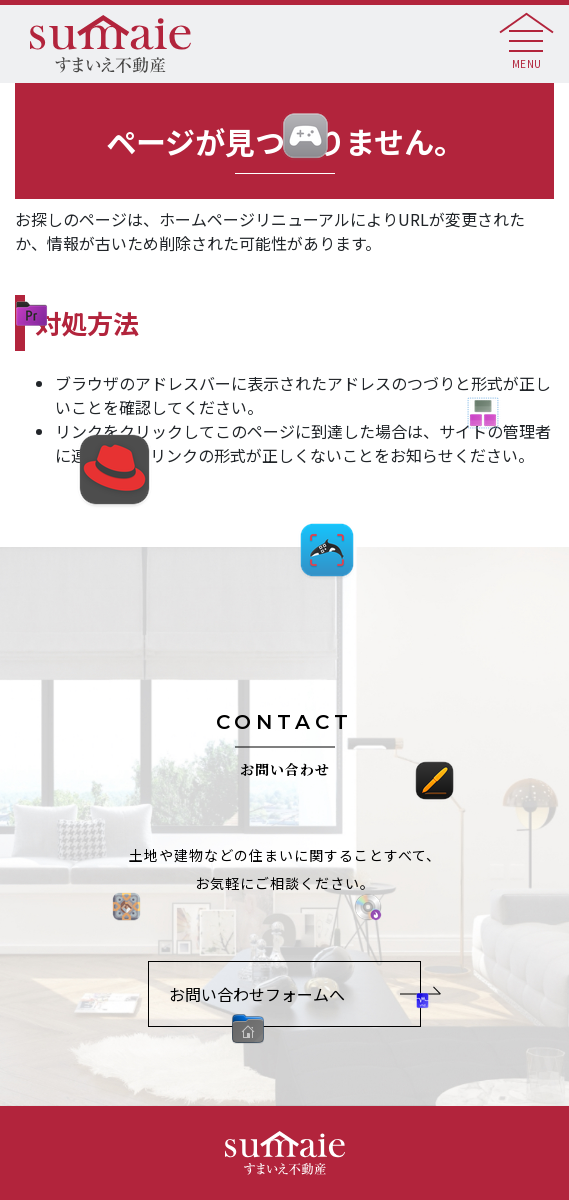  What do you see at coordinates (305, 136) in the screenshot?
I see `access games settings or preferences` at bounding box center [305, 136].